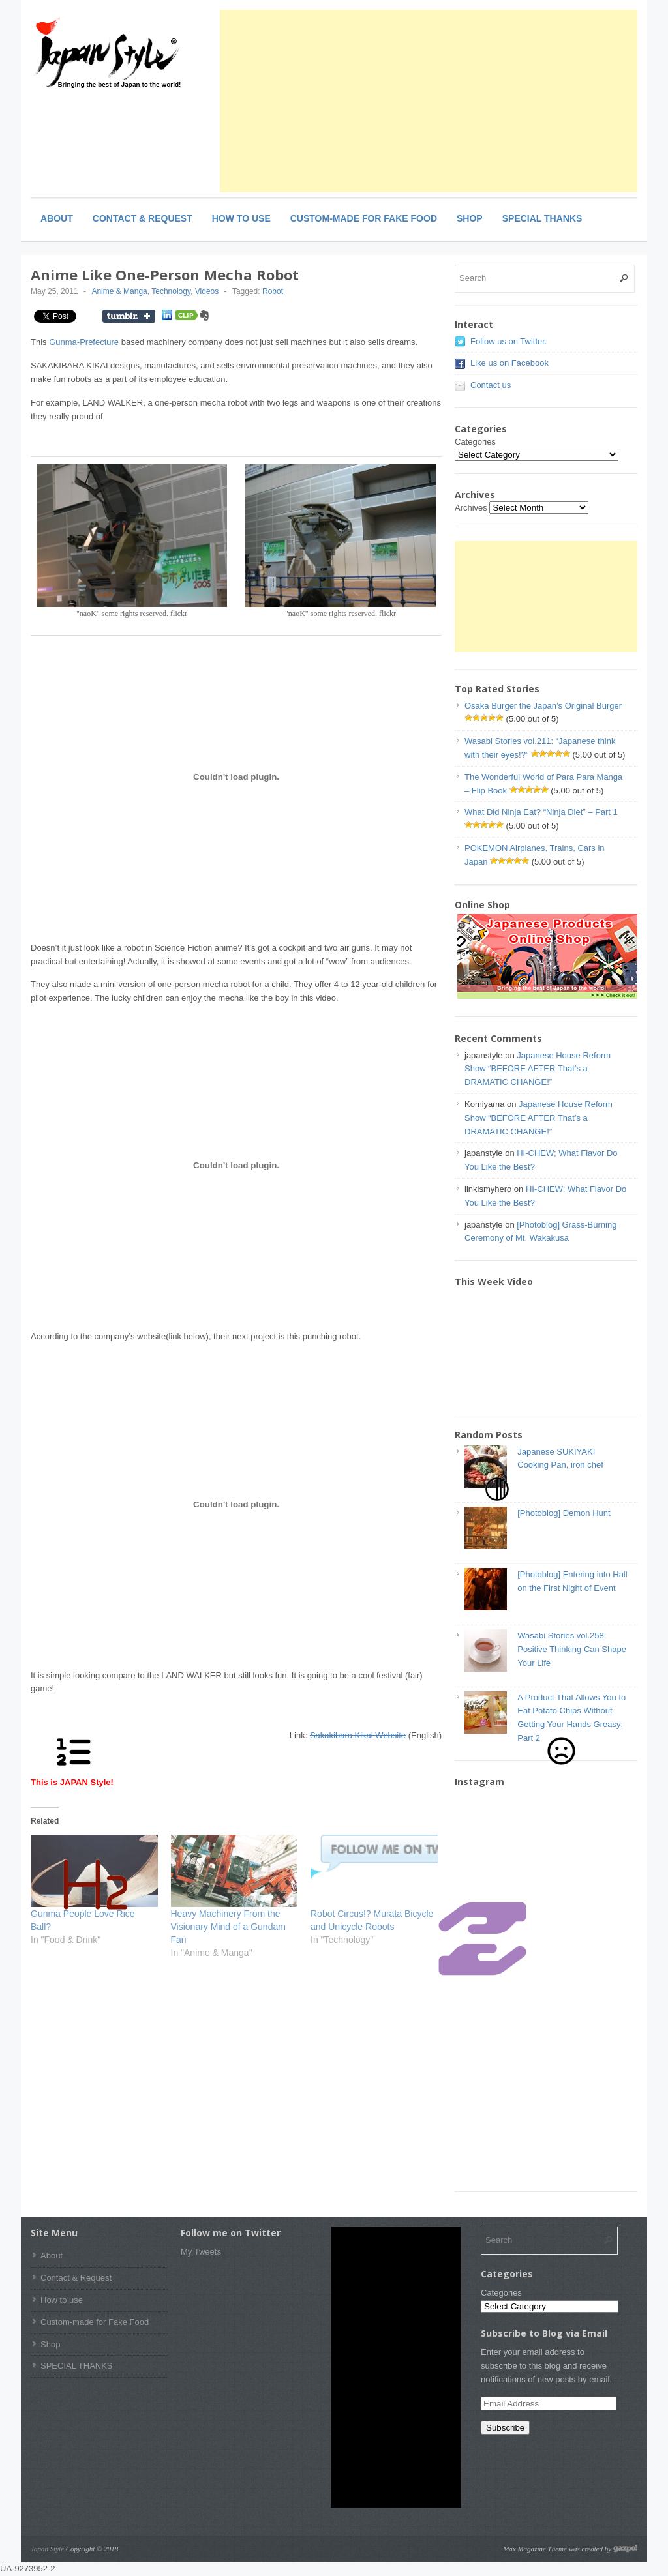 The image size is (668, 2576). Describe the element at coordinates (497, 1489) in the screenshot. I see `toggle between light and dark mode` at that location.